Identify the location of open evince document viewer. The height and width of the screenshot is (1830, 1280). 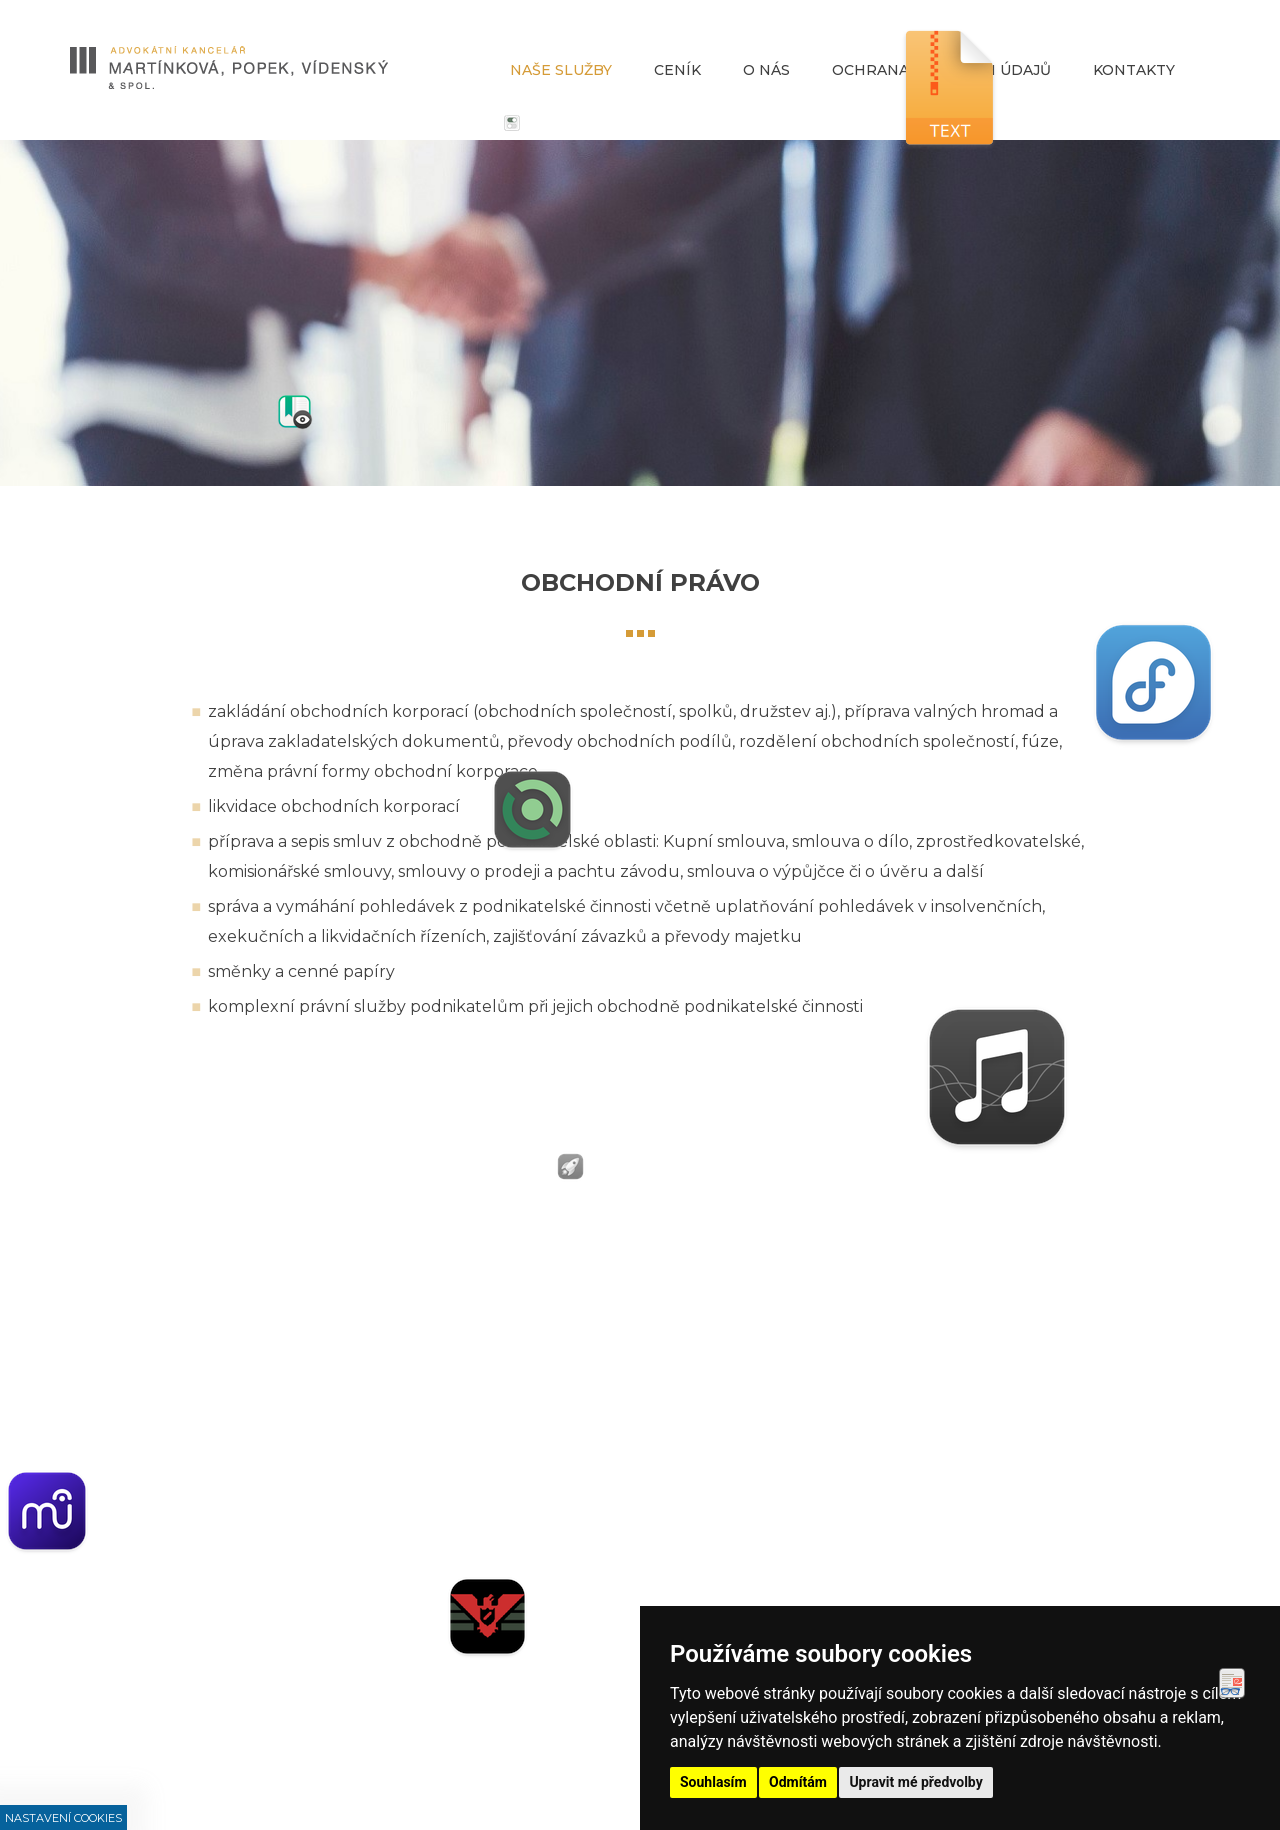
(1232, 1683).